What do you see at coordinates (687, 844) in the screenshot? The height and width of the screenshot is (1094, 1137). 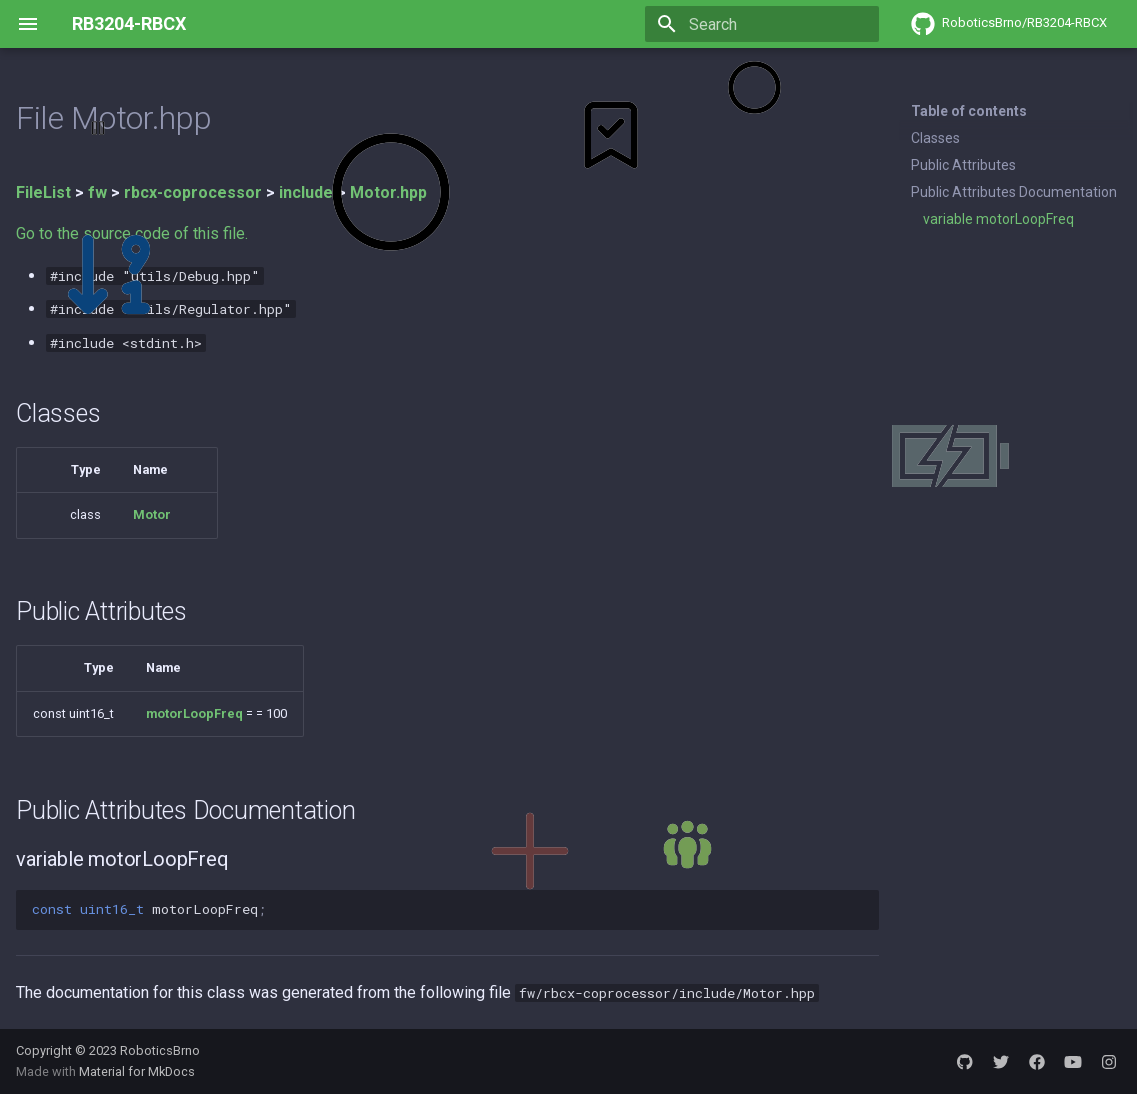 I see `view group members` at bounding box center [687, 844].